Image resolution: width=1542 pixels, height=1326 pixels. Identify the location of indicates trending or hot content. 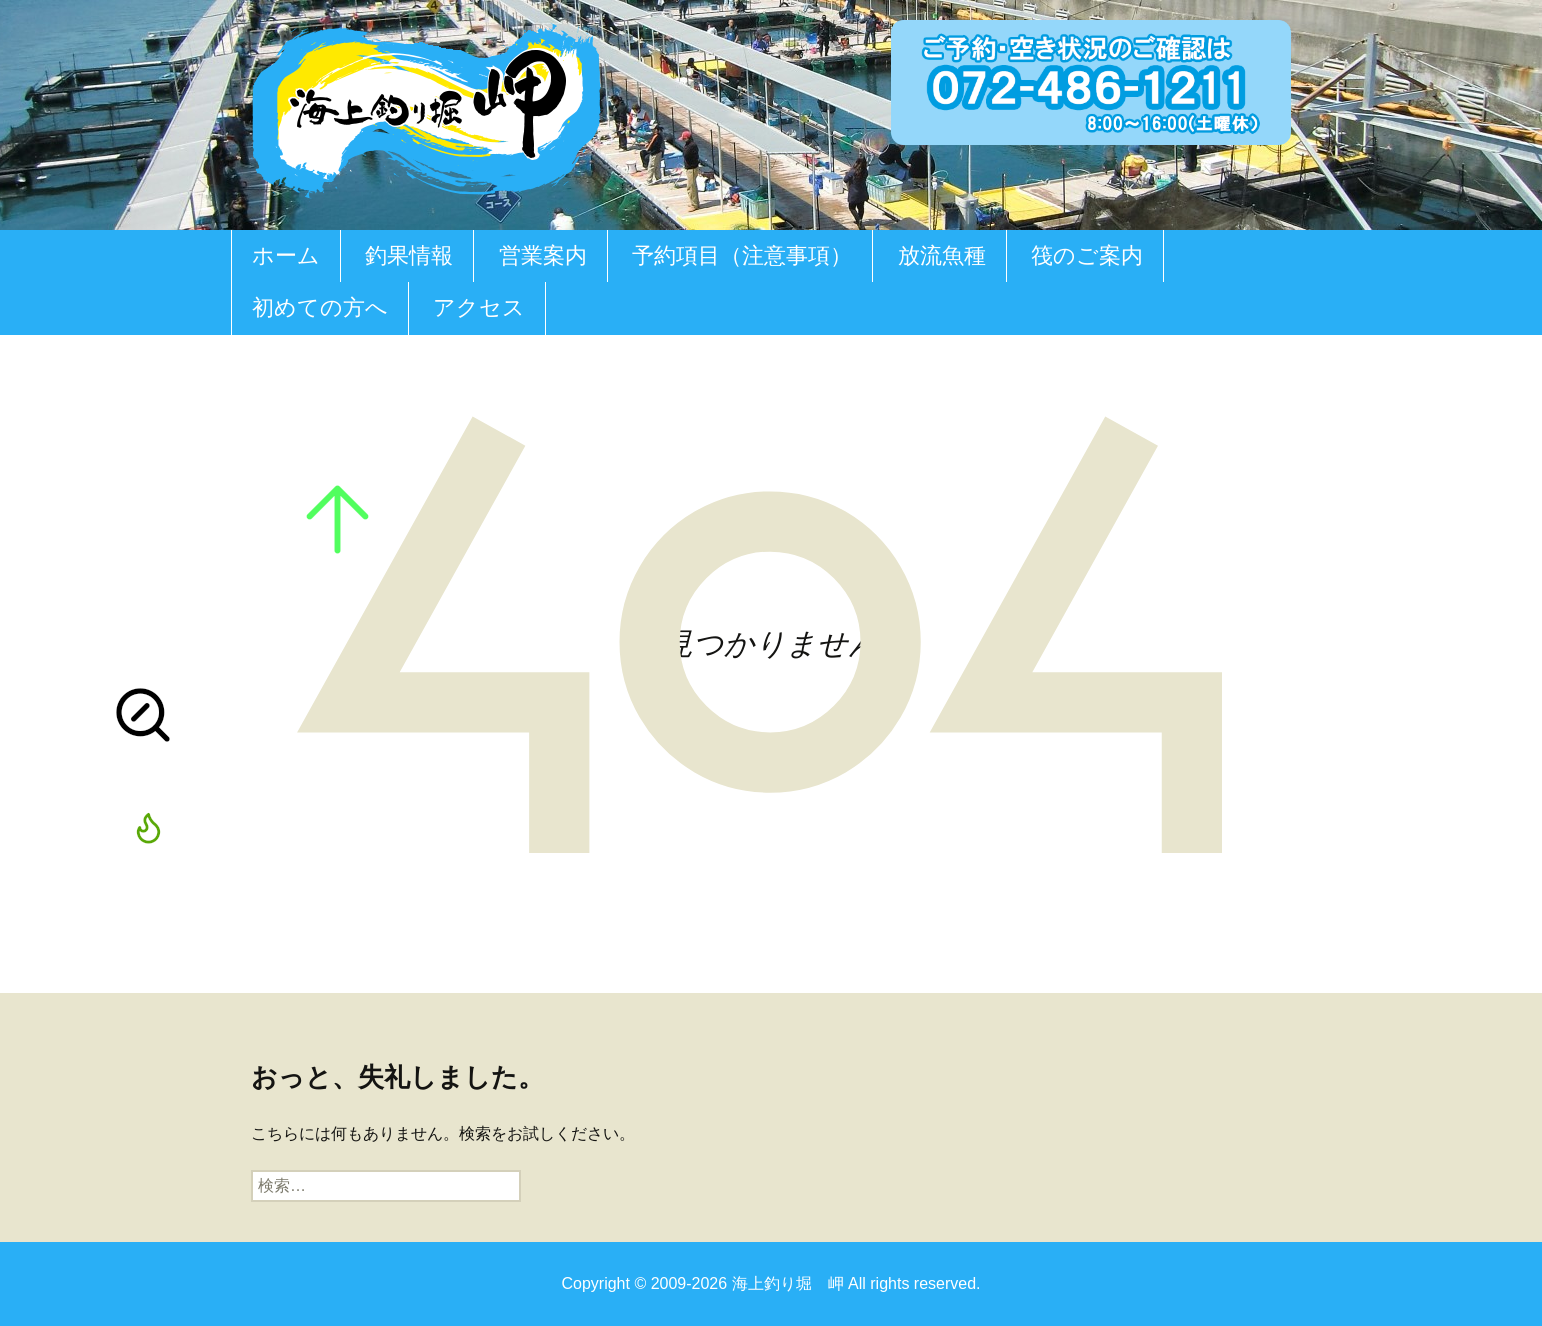
(148, 827).